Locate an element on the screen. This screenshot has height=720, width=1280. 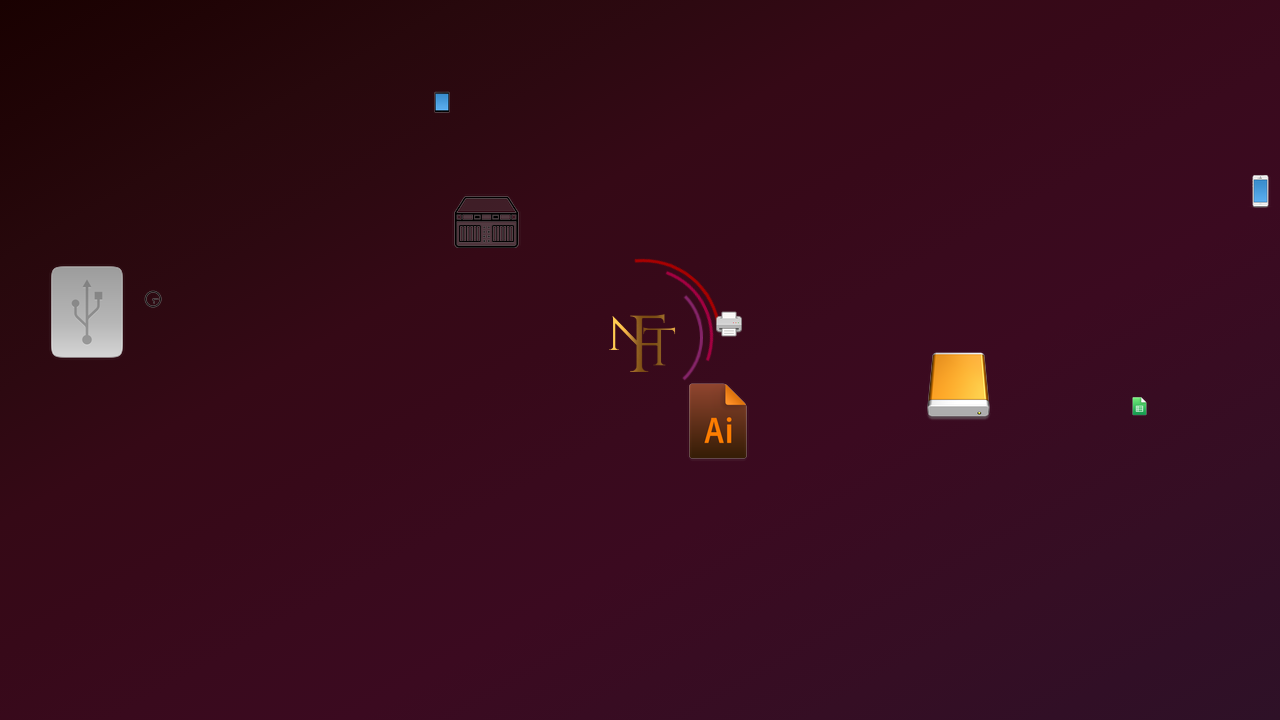
access xserve in sidebar is located at coordinates (486, 220).